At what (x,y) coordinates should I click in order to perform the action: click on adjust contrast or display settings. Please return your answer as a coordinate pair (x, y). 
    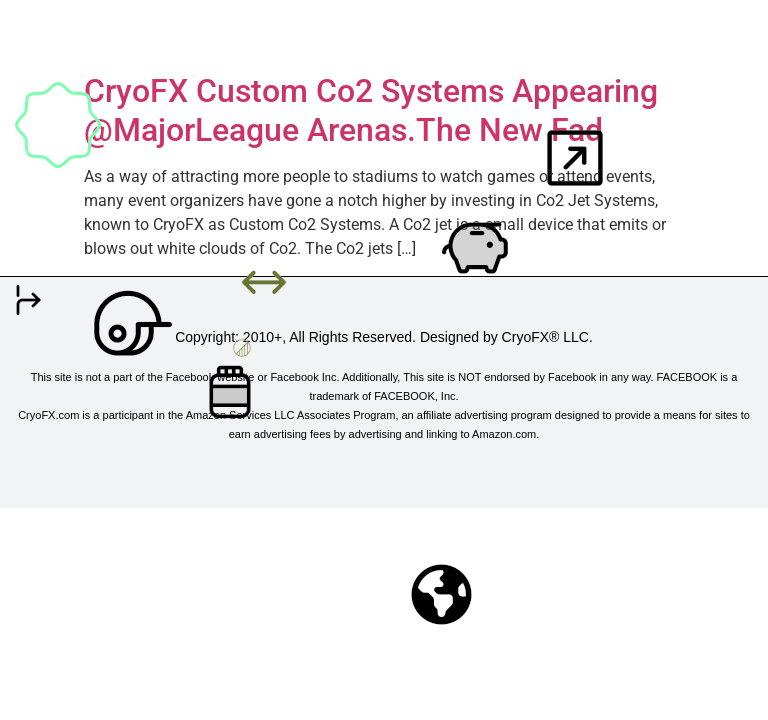
    Looking at the image, I should click on (242, 348).